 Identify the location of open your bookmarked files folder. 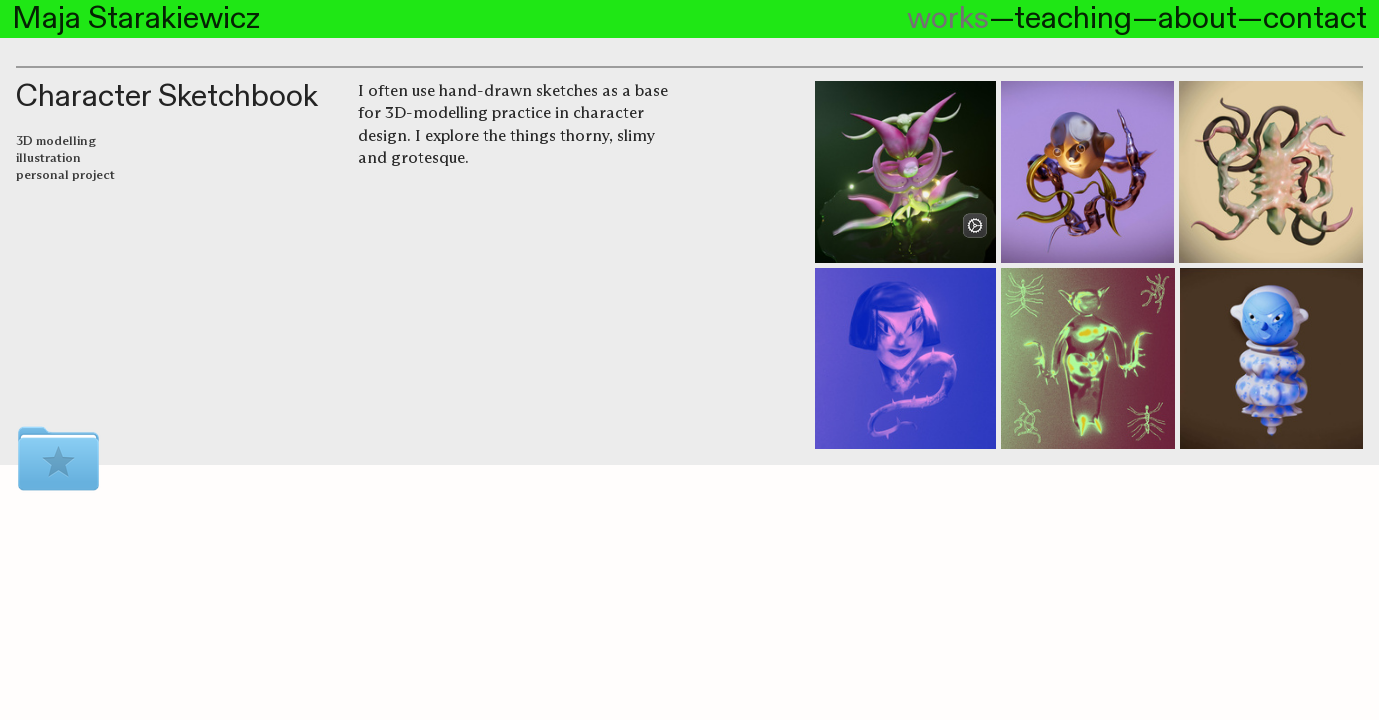
(58, 458).